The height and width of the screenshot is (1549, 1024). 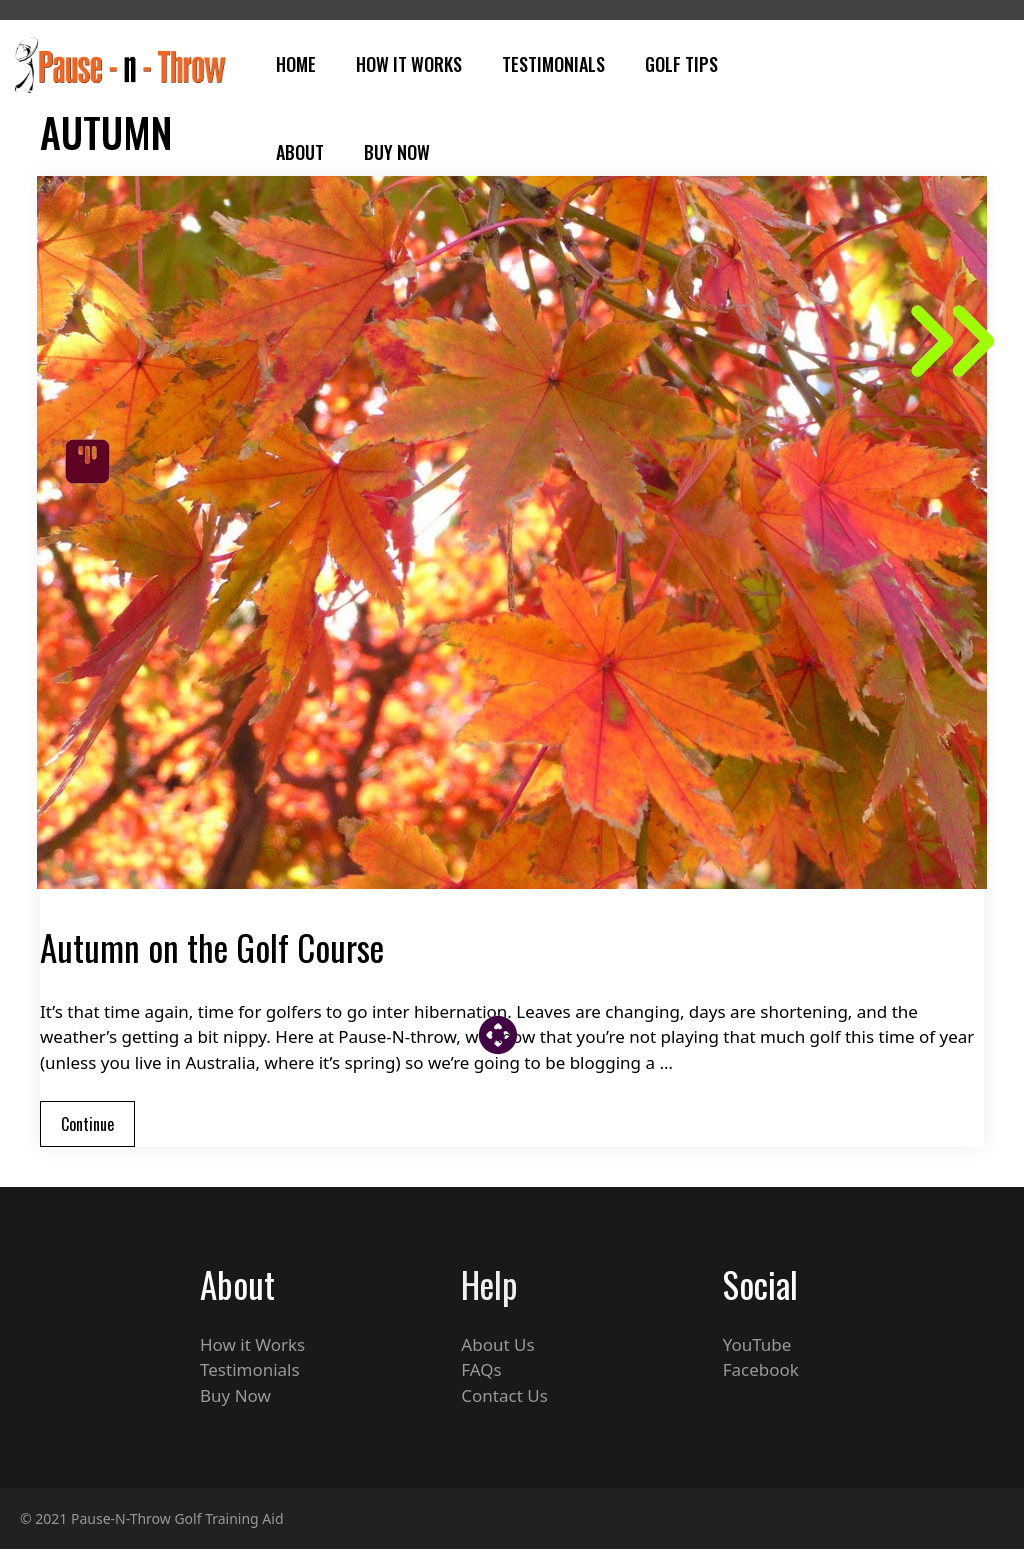 What do you see at coordinates (953, 341) in the screenshot?
I see `skip forward or advance to next item` at bounding box center [953, 341].